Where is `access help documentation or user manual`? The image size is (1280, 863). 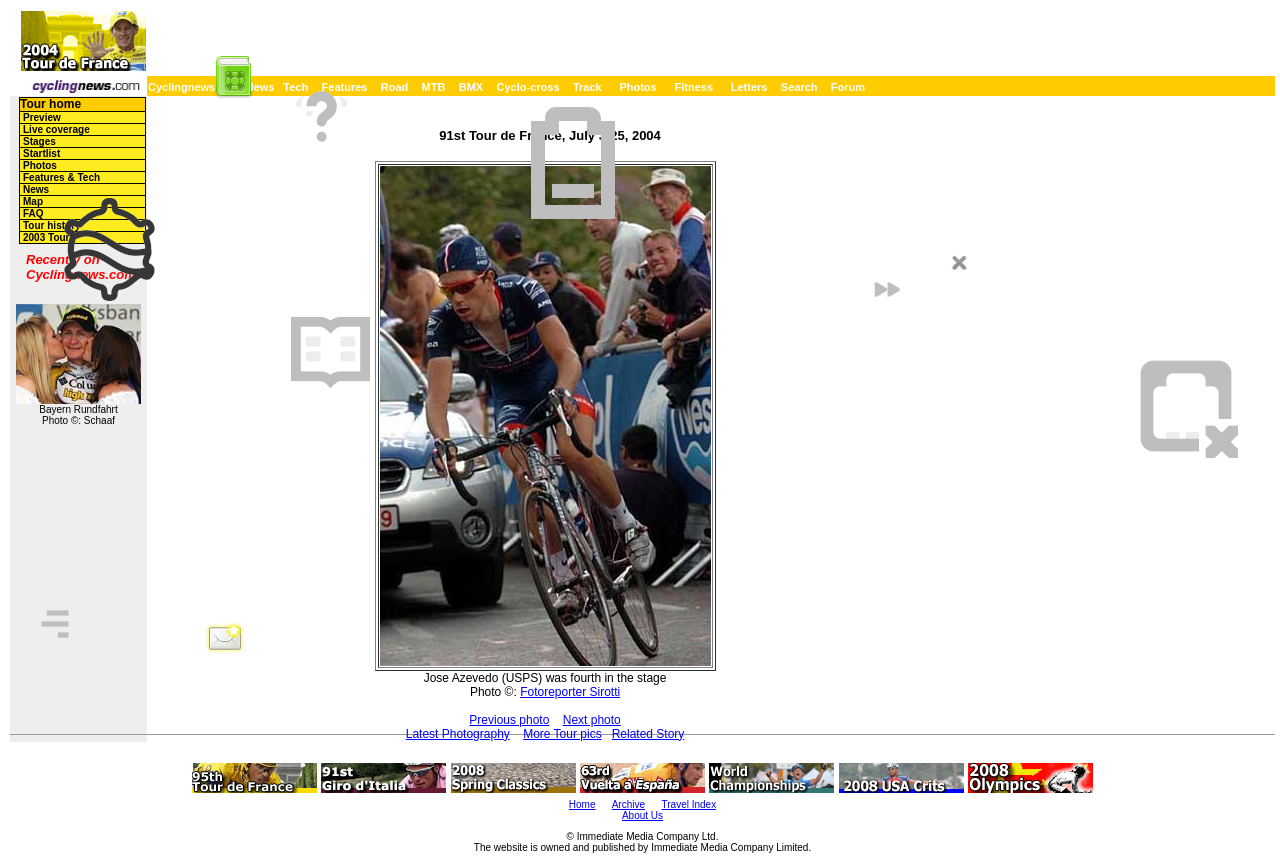 access help documentation or user manual is located at coordinates (234, 77).